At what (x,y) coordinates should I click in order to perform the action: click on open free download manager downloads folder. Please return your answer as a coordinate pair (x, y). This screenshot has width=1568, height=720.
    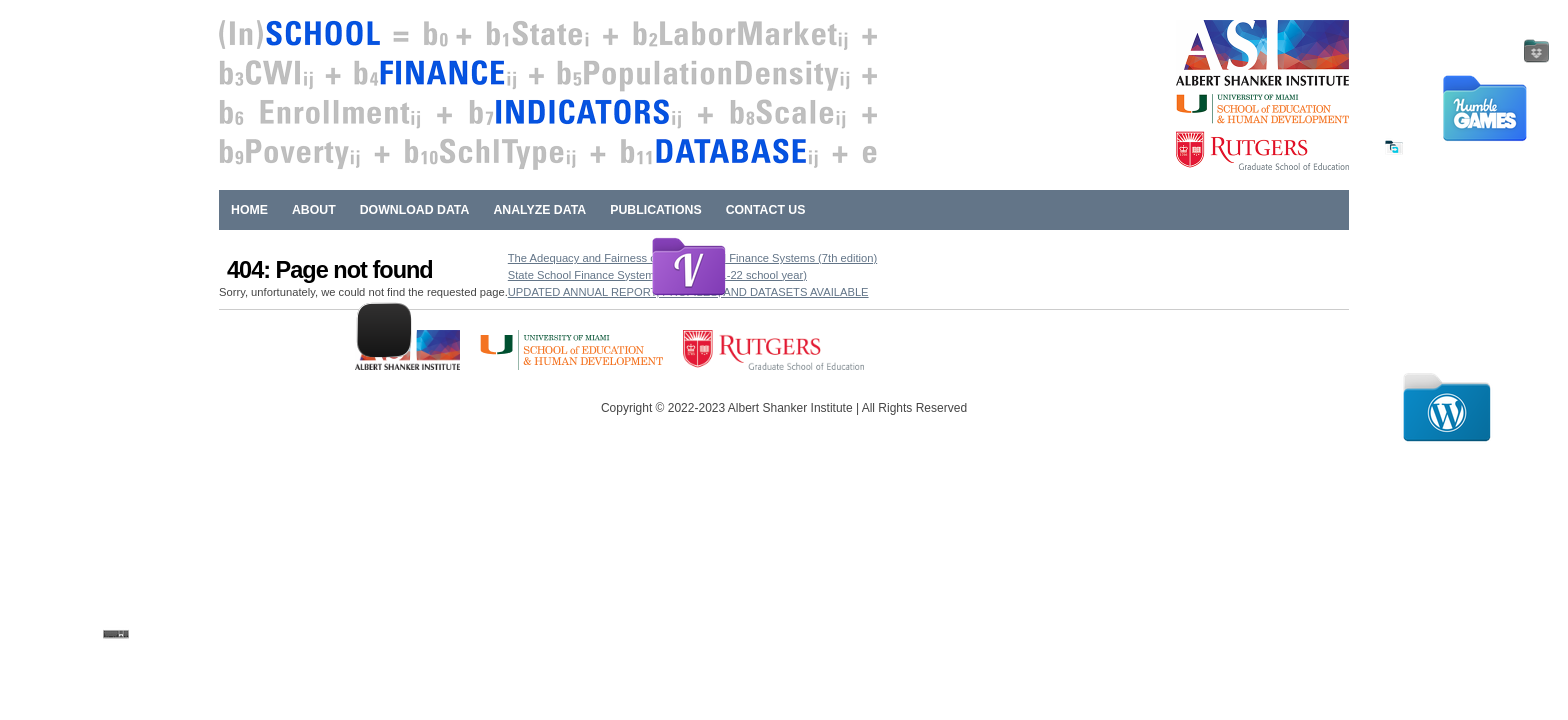
    Looking at the image, I should click on (1394, 148).